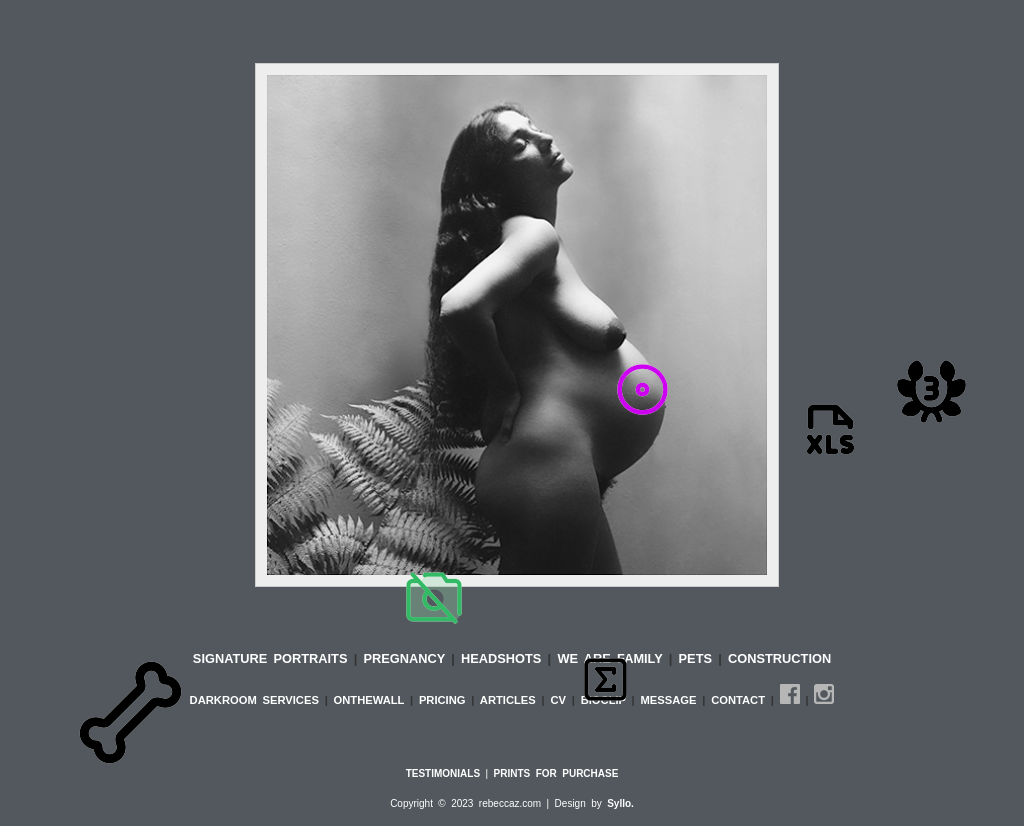 The height and width of the screenshot is (826, 1024). What do you see at coordinates (130, 712) in the screenshot?
I see `access pet-related features or settings` at bounding box center [130, 712].